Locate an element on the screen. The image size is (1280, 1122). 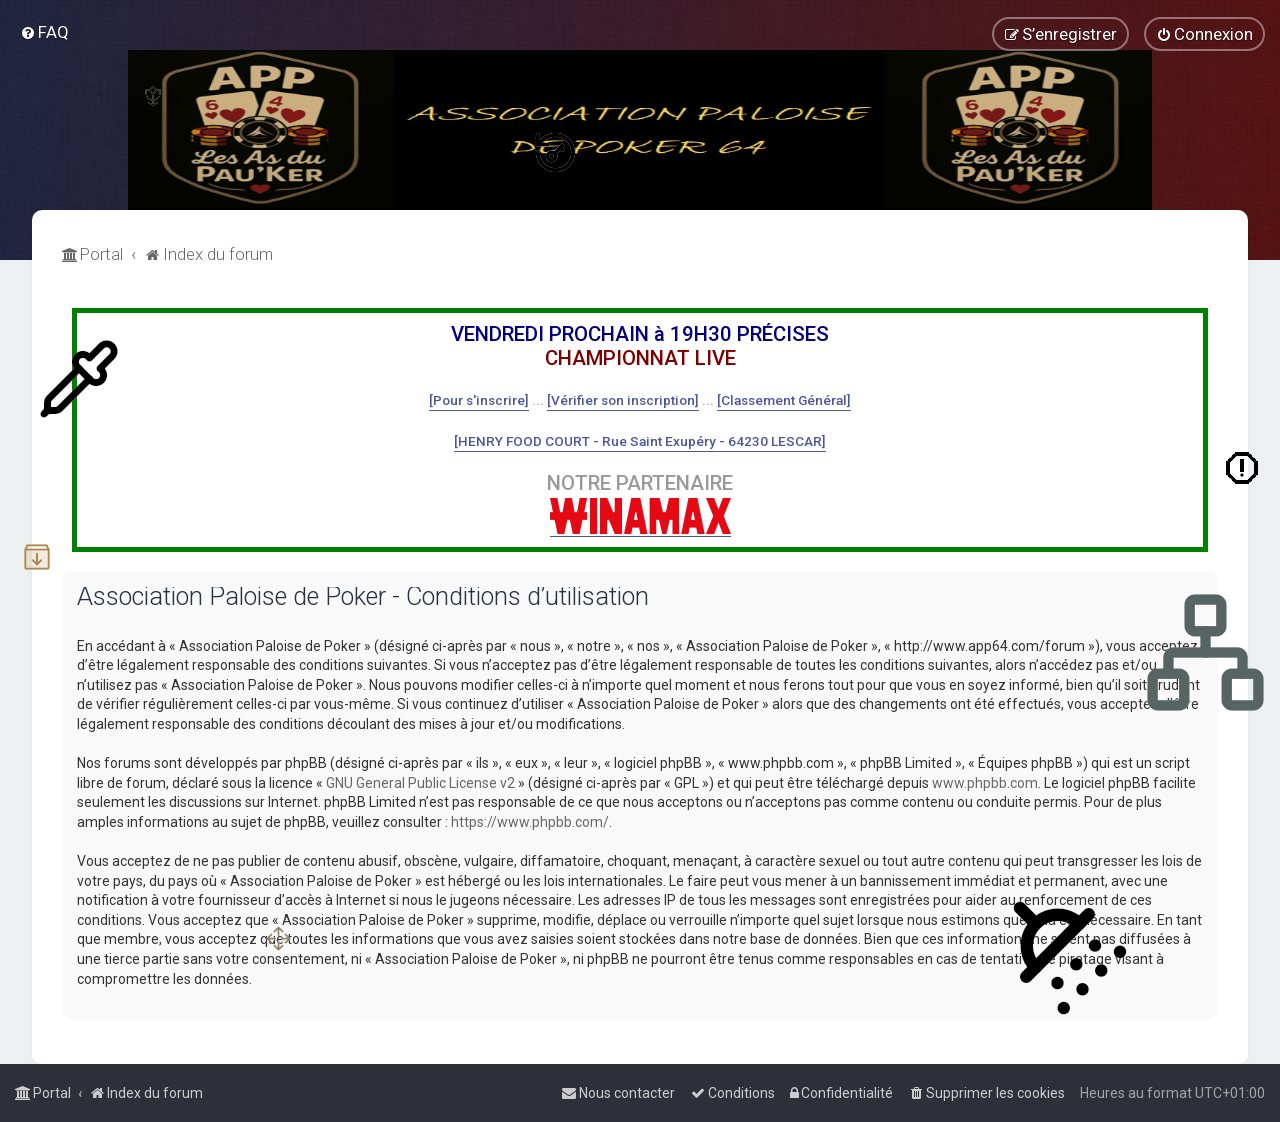
download to storage or archive is located at coordinates (37, 557).